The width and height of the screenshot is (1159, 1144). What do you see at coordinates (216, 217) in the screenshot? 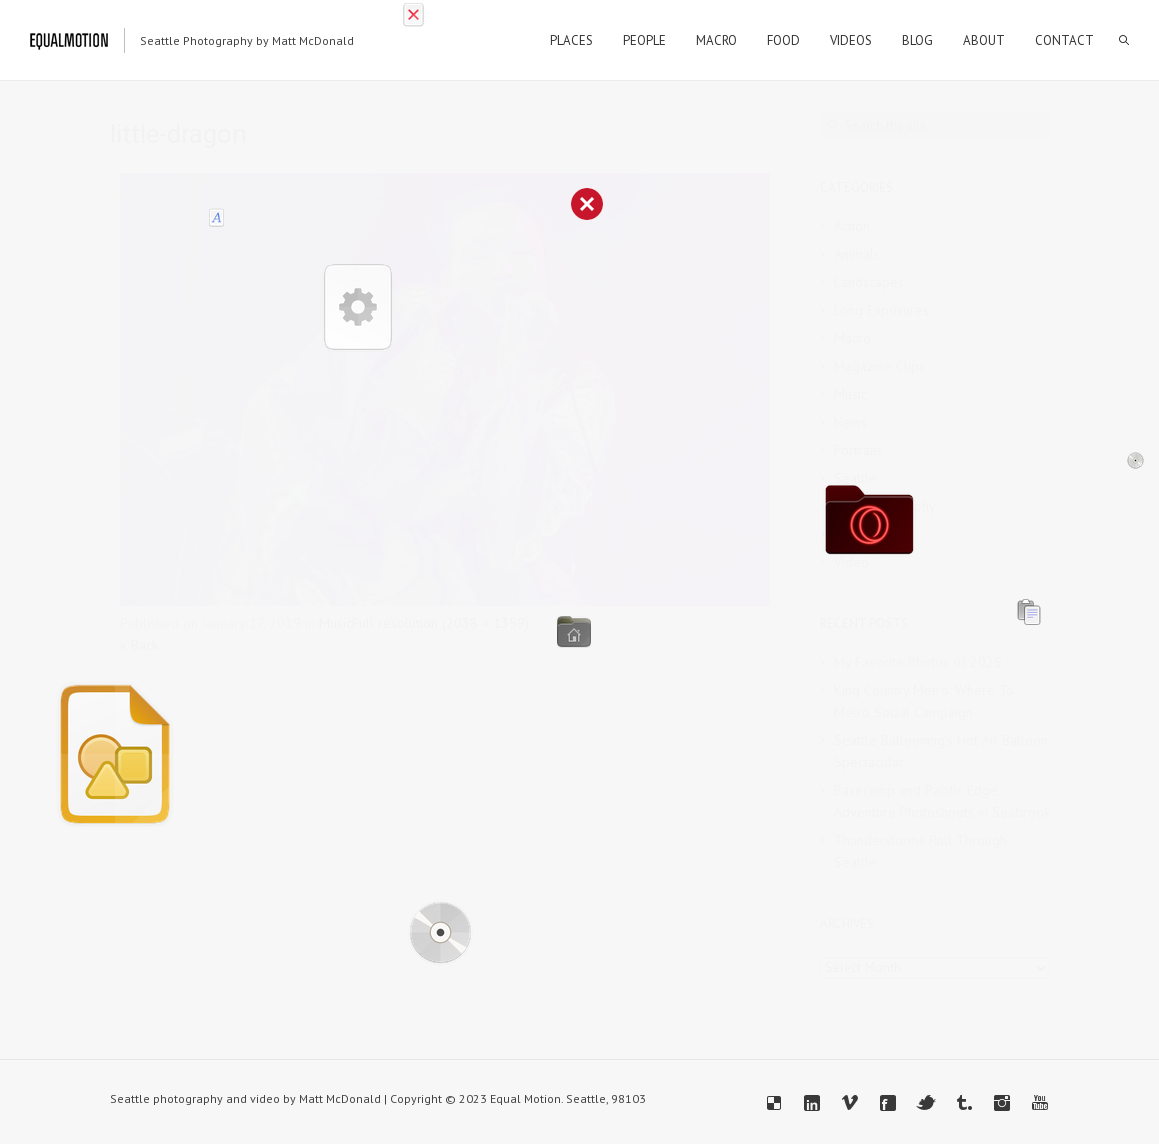
I see `an OpenType font file` at bounding box center [216, 217].